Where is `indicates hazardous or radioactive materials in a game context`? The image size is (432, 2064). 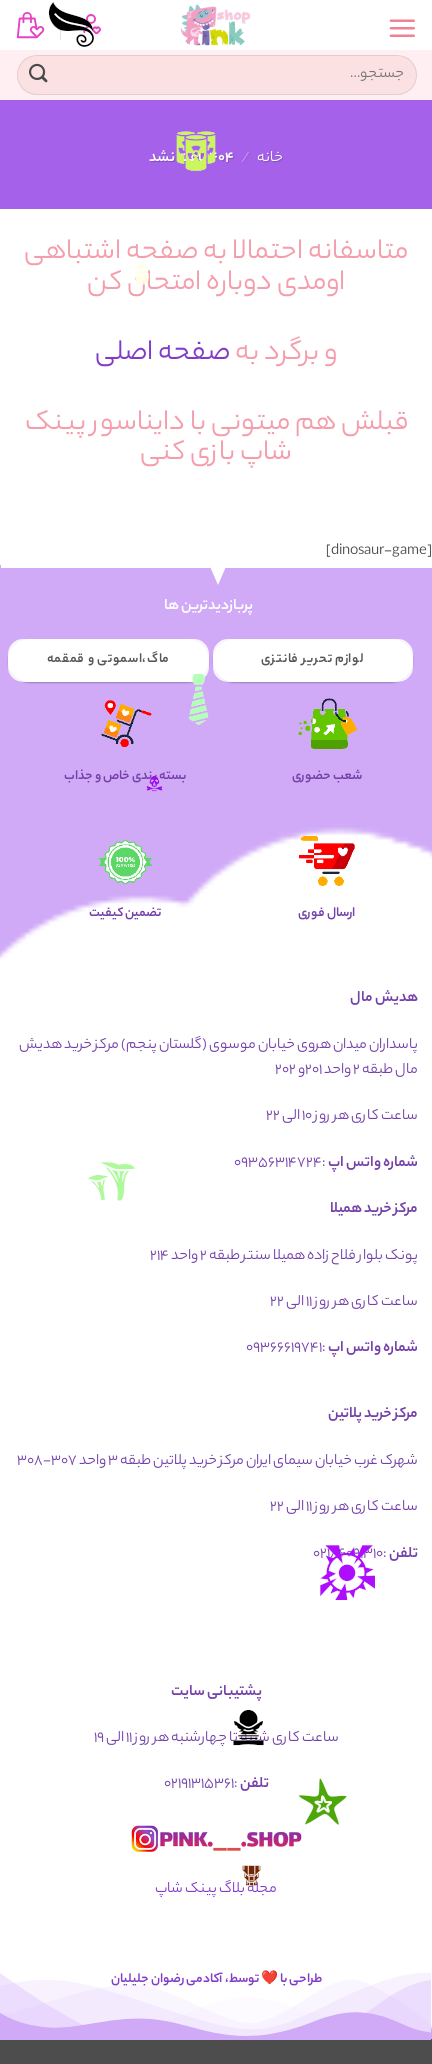 indicates hazardous or radioactive materials in a game context is located at coordinates (196, 151).